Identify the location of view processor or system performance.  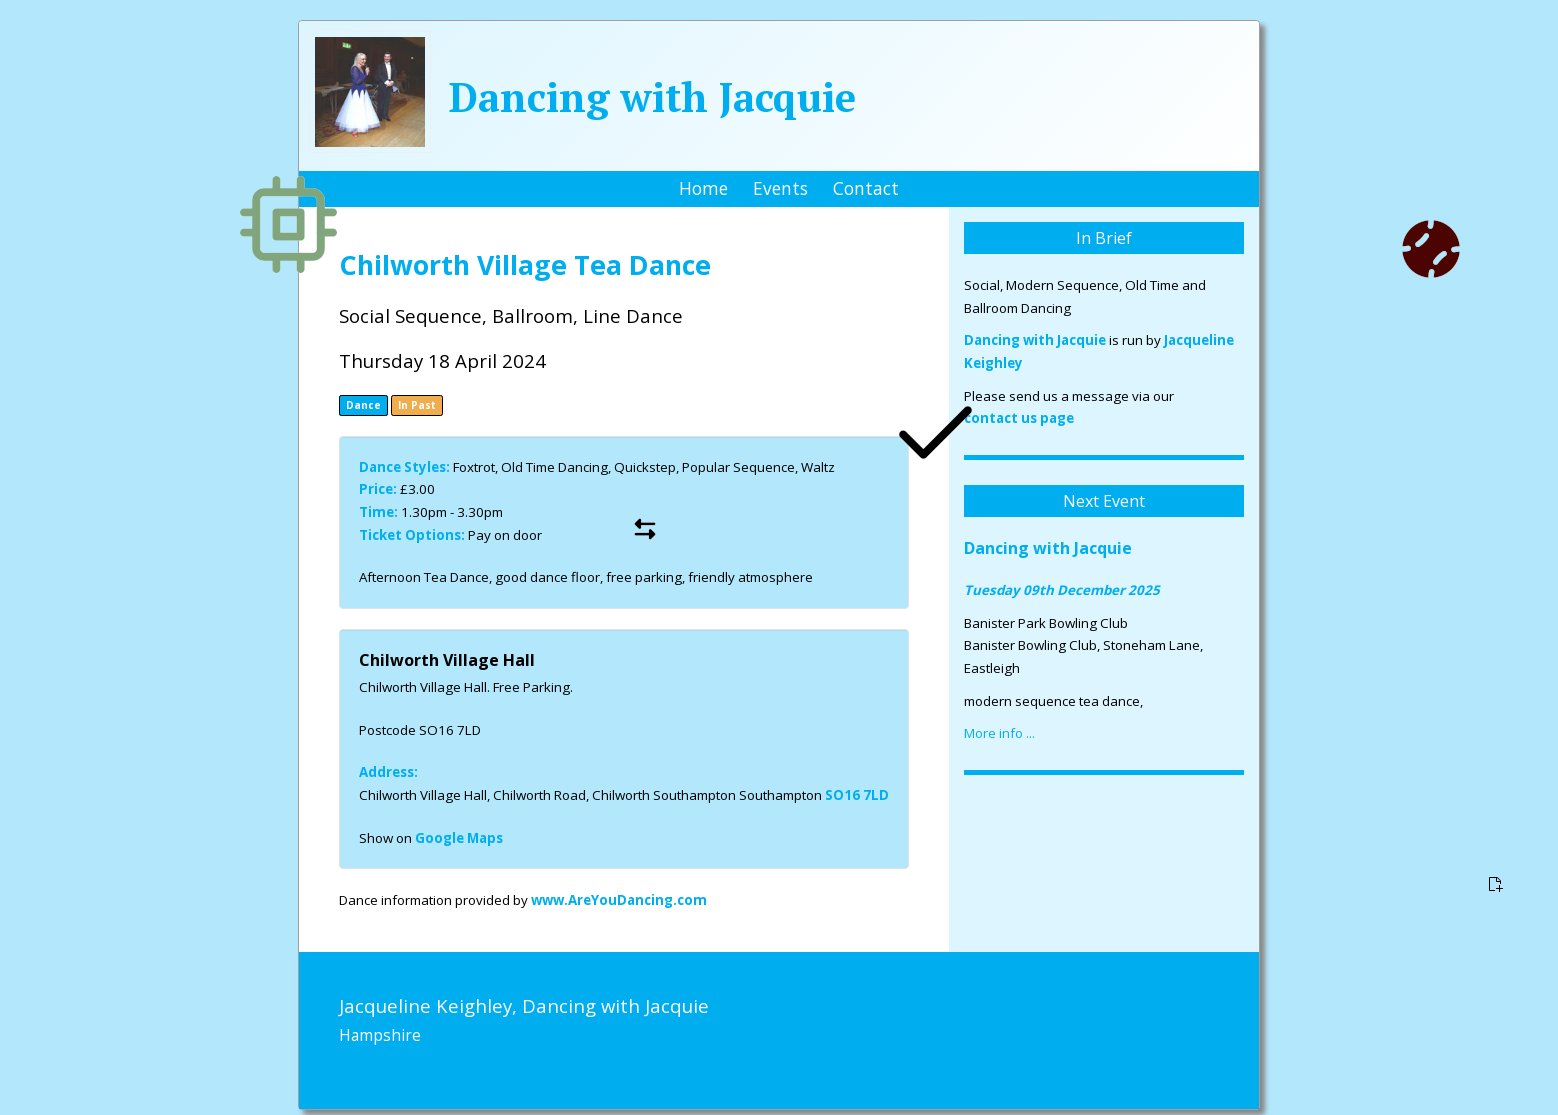
(288, 224).